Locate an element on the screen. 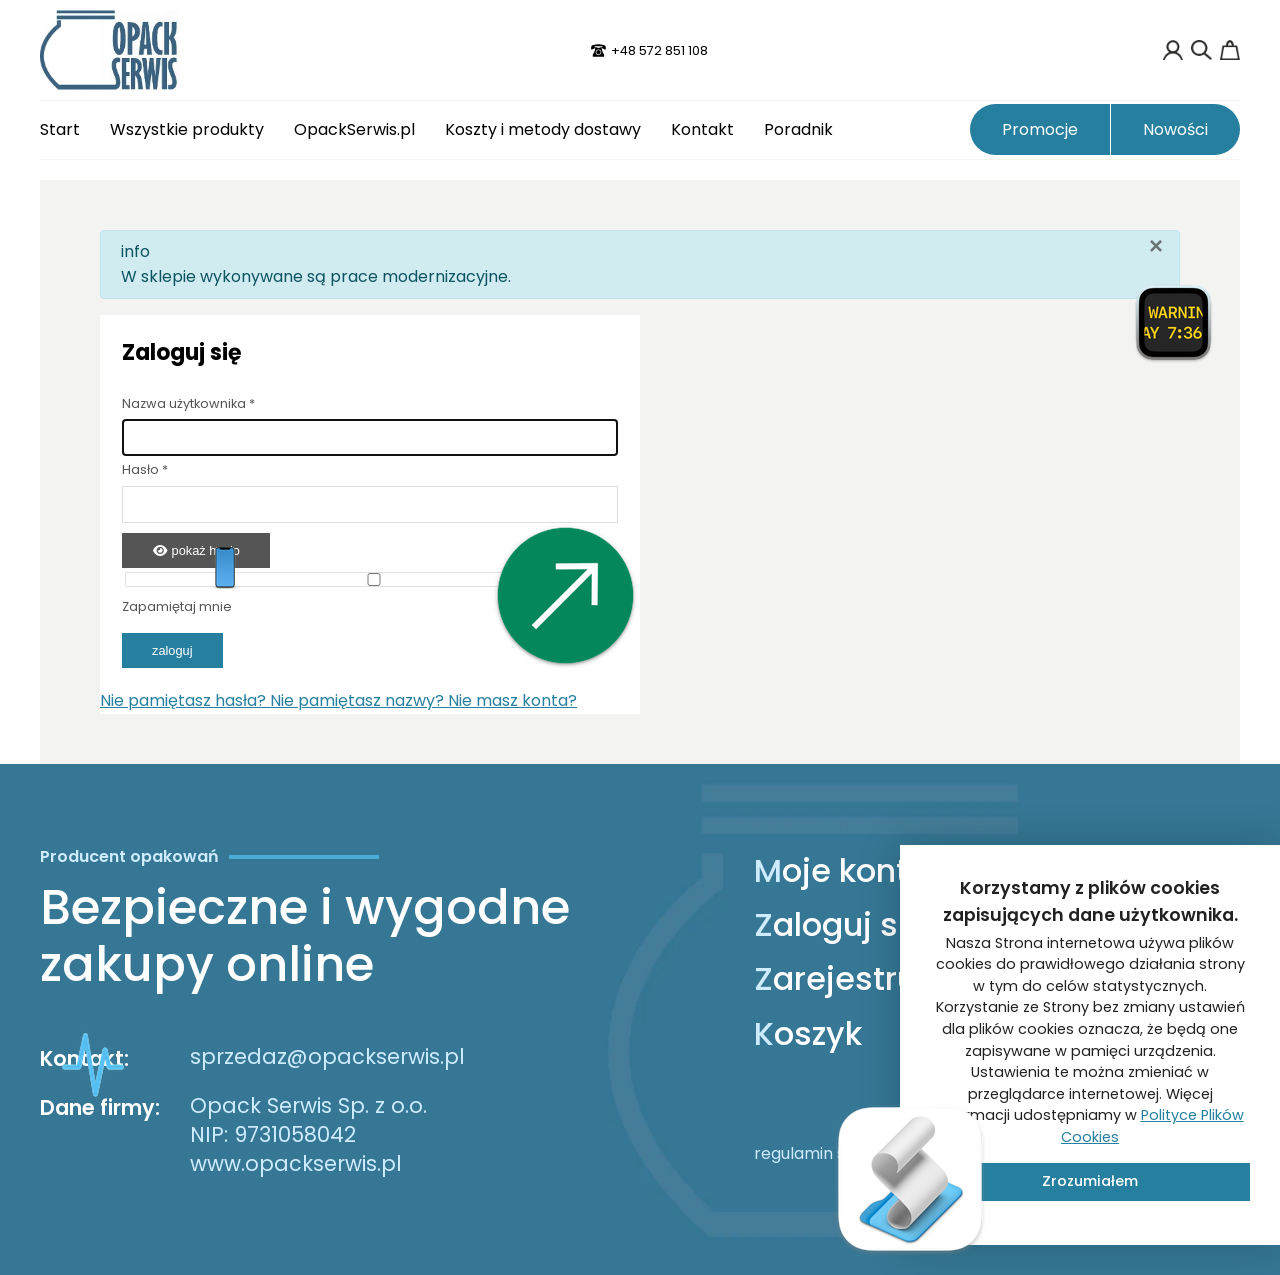 This screenshot has width=1280, height=1275. open the console app to view system logs is located at coordinates (1173, 322).